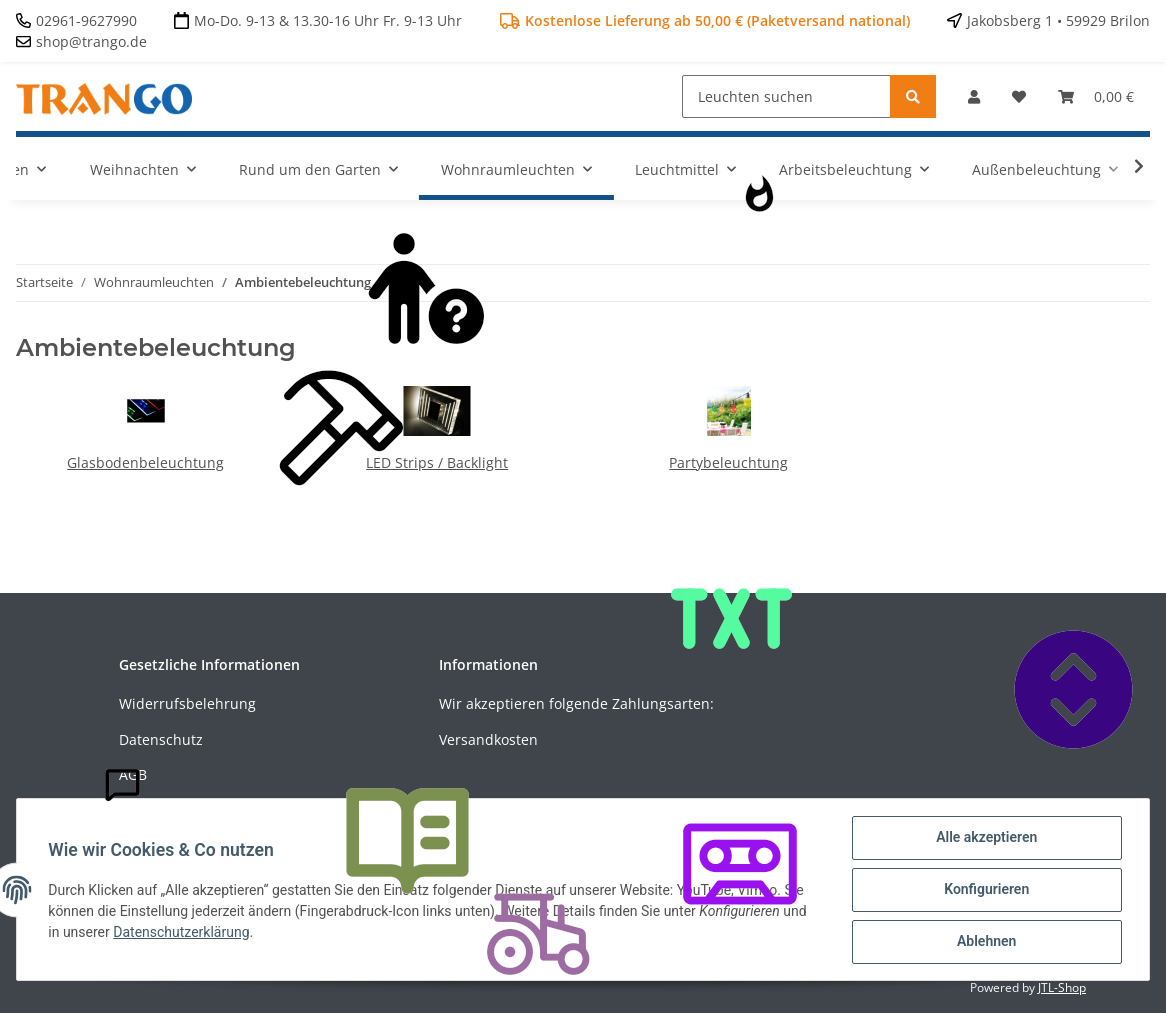 This screenshot has width=1166, height=1013. What do you see at coordinates (731, 618) in the screenshot?
I see `indicates a plain text file format` at bounding box center [731, 618].